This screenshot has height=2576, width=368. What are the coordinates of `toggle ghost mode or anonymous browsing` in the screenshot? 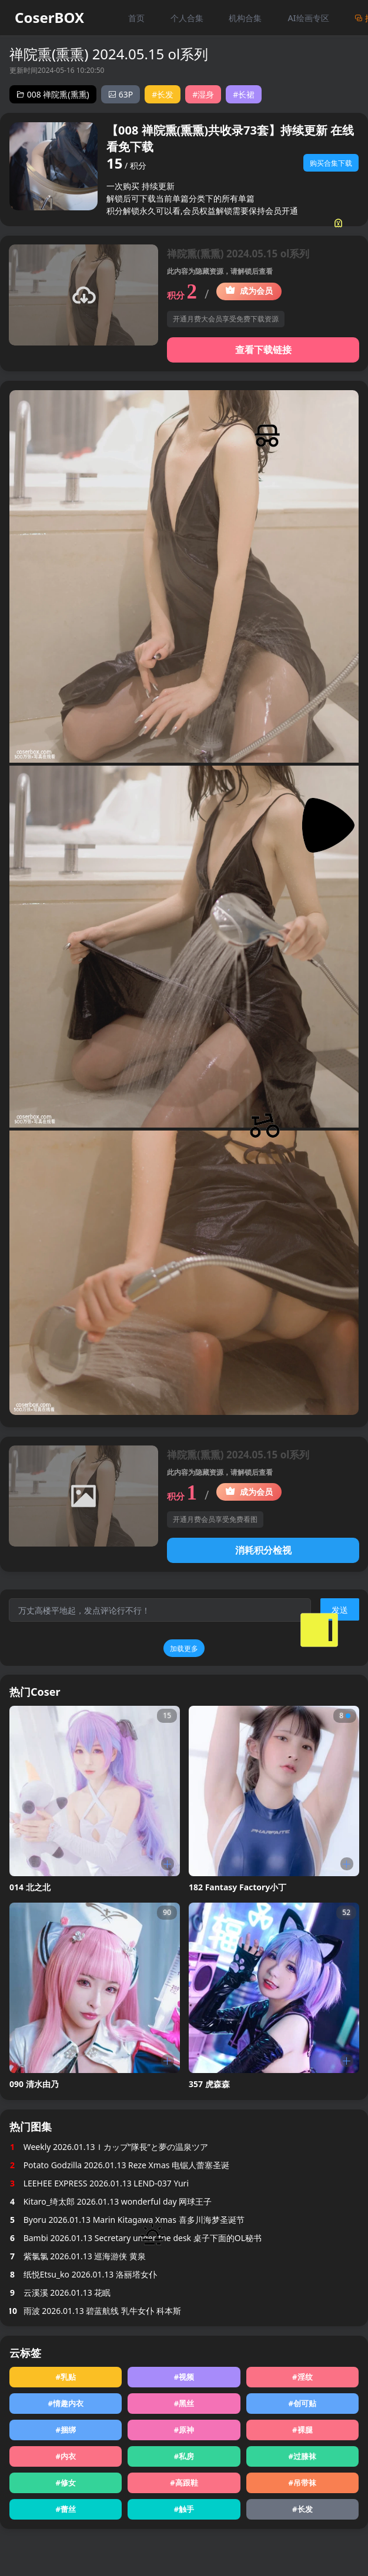 It's located at (338, 223).